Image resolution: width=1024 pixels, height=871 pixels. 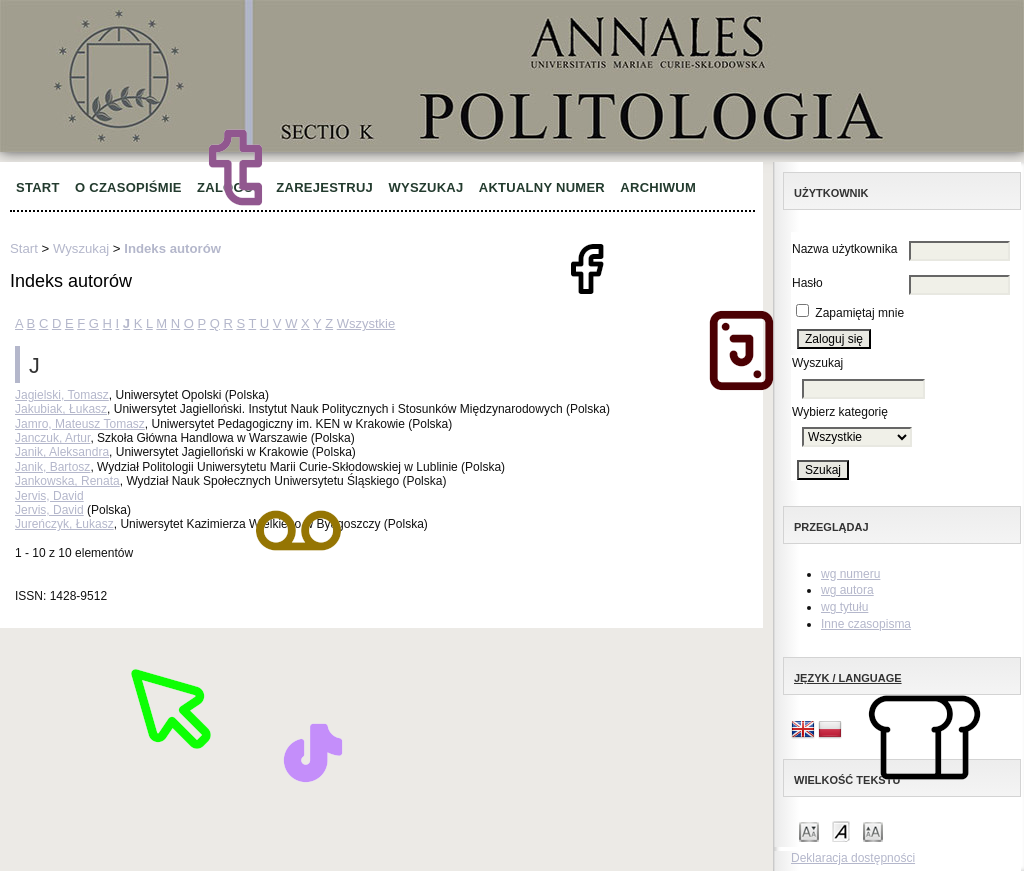 What do you see at coordinates (741, 350) in the screenshot?
I see `jack playing card in a card game app` at bounding box center [741, 350].